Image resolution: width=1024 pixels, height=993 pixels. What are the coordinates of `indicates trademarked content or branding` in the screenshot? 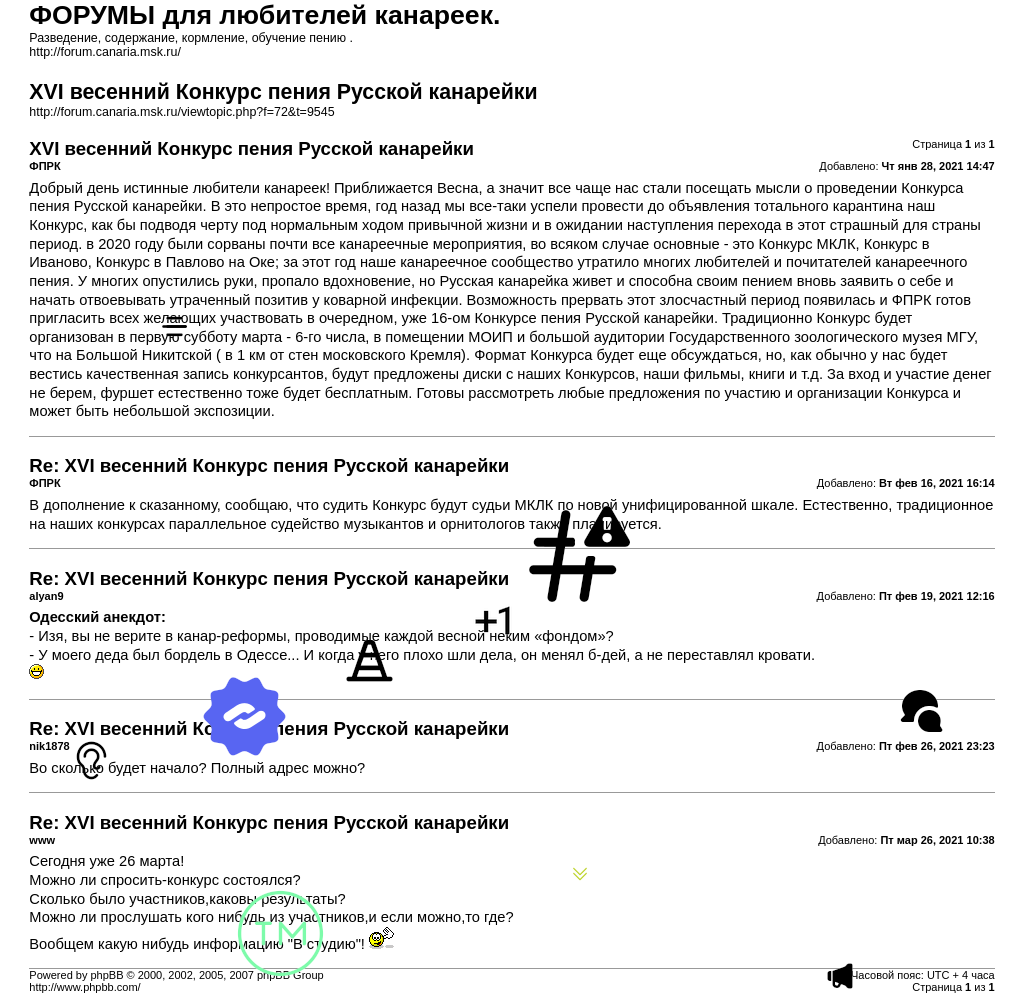 It's located at (280, 933).